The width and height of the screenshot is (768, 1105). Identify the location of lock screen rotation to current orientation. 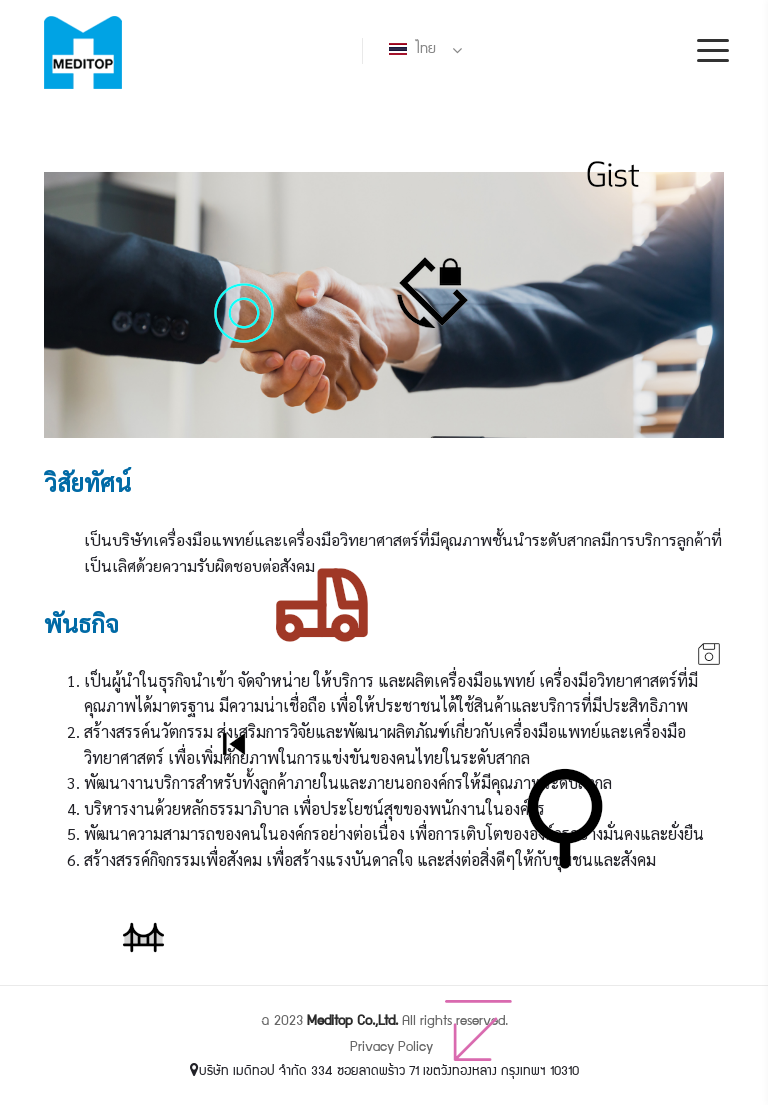
(433, 291).